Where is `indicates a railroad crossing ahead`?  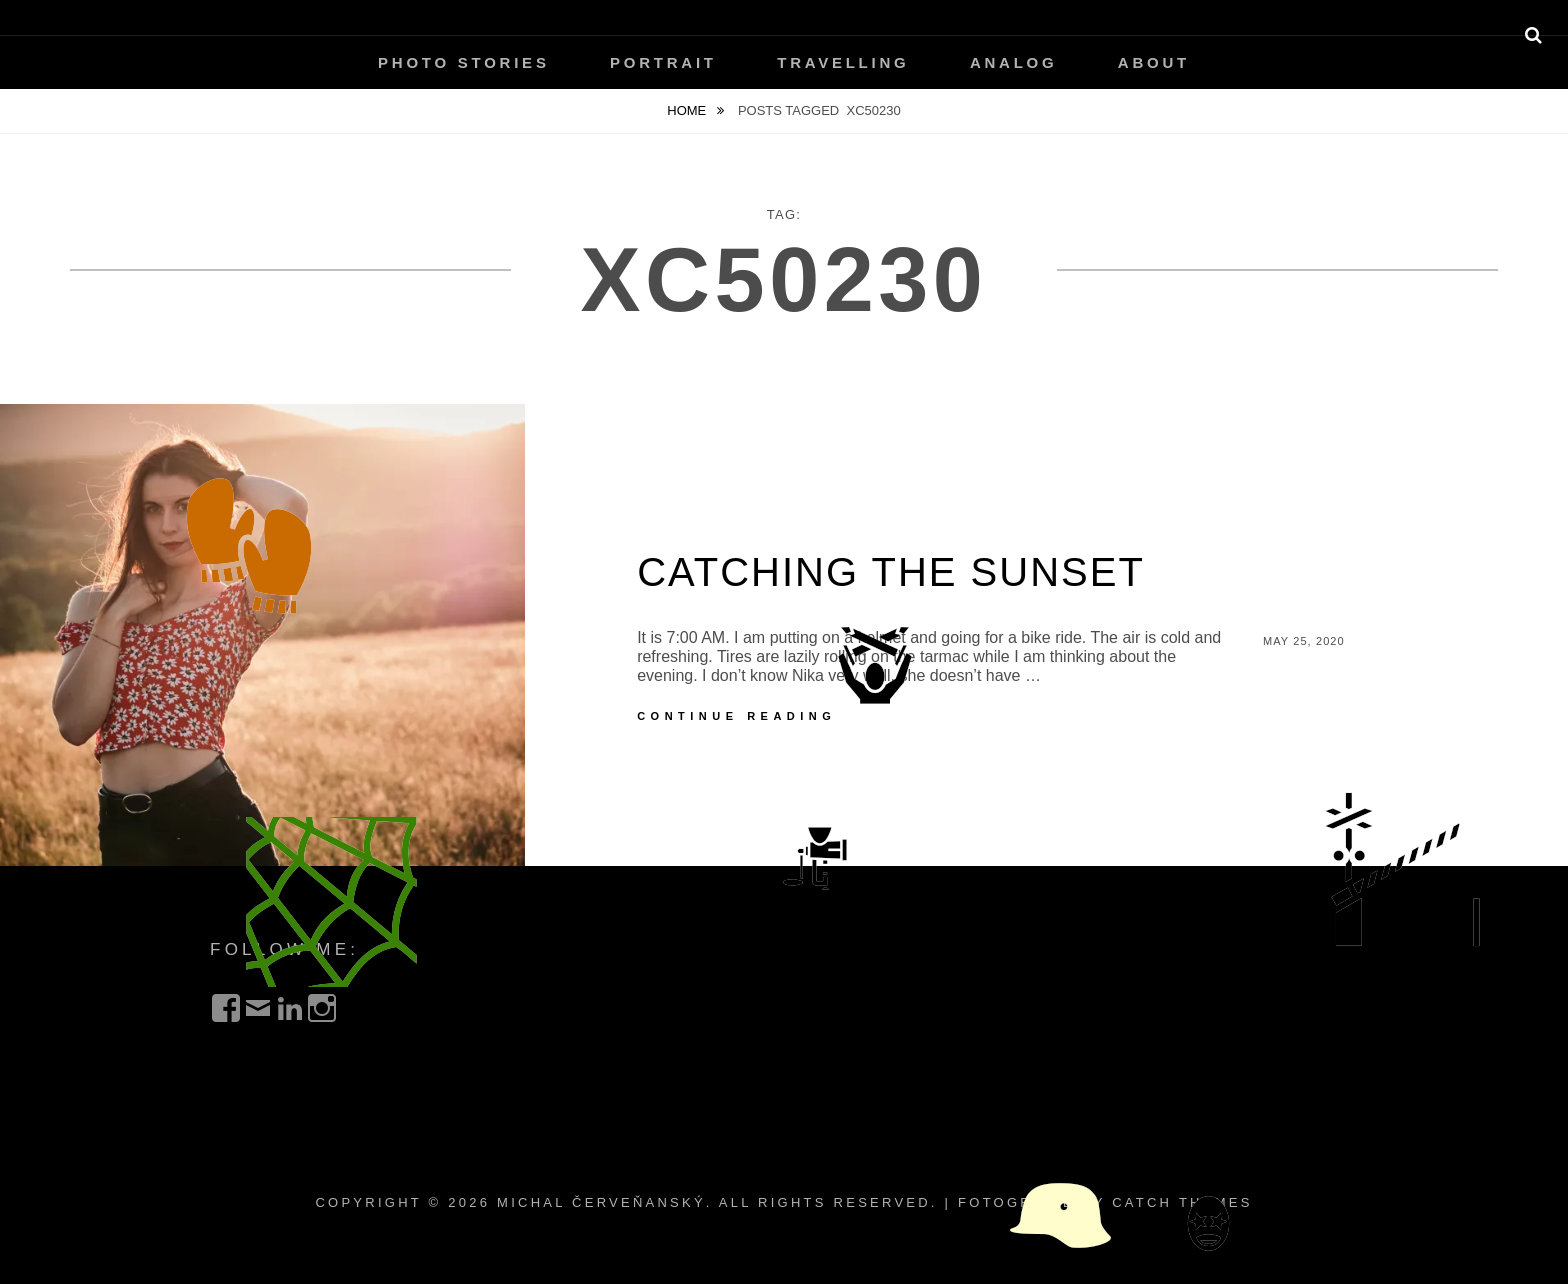 indicates a railroad crossing ahead is located at coordinates (1402, 869).